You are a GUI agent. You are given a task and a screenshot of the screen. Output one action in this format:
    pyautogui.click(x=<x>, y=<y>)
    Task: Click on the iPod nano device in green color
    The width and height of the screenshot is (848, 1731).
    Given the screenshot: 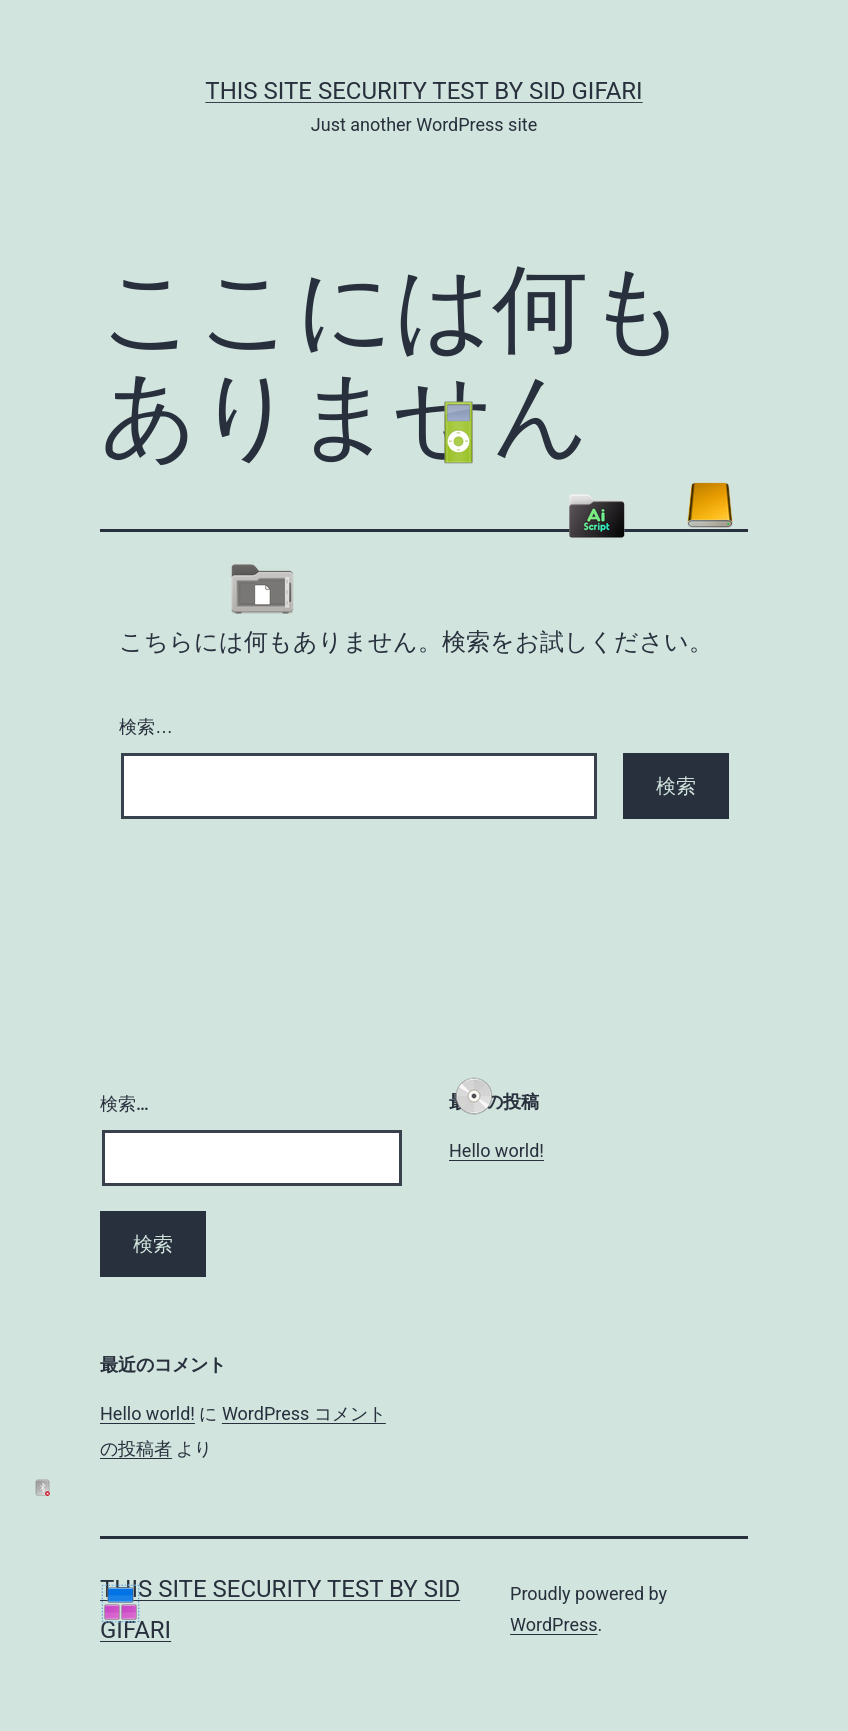 What is the action you would take?
    pyautogui.click(x=458, y=432)
    